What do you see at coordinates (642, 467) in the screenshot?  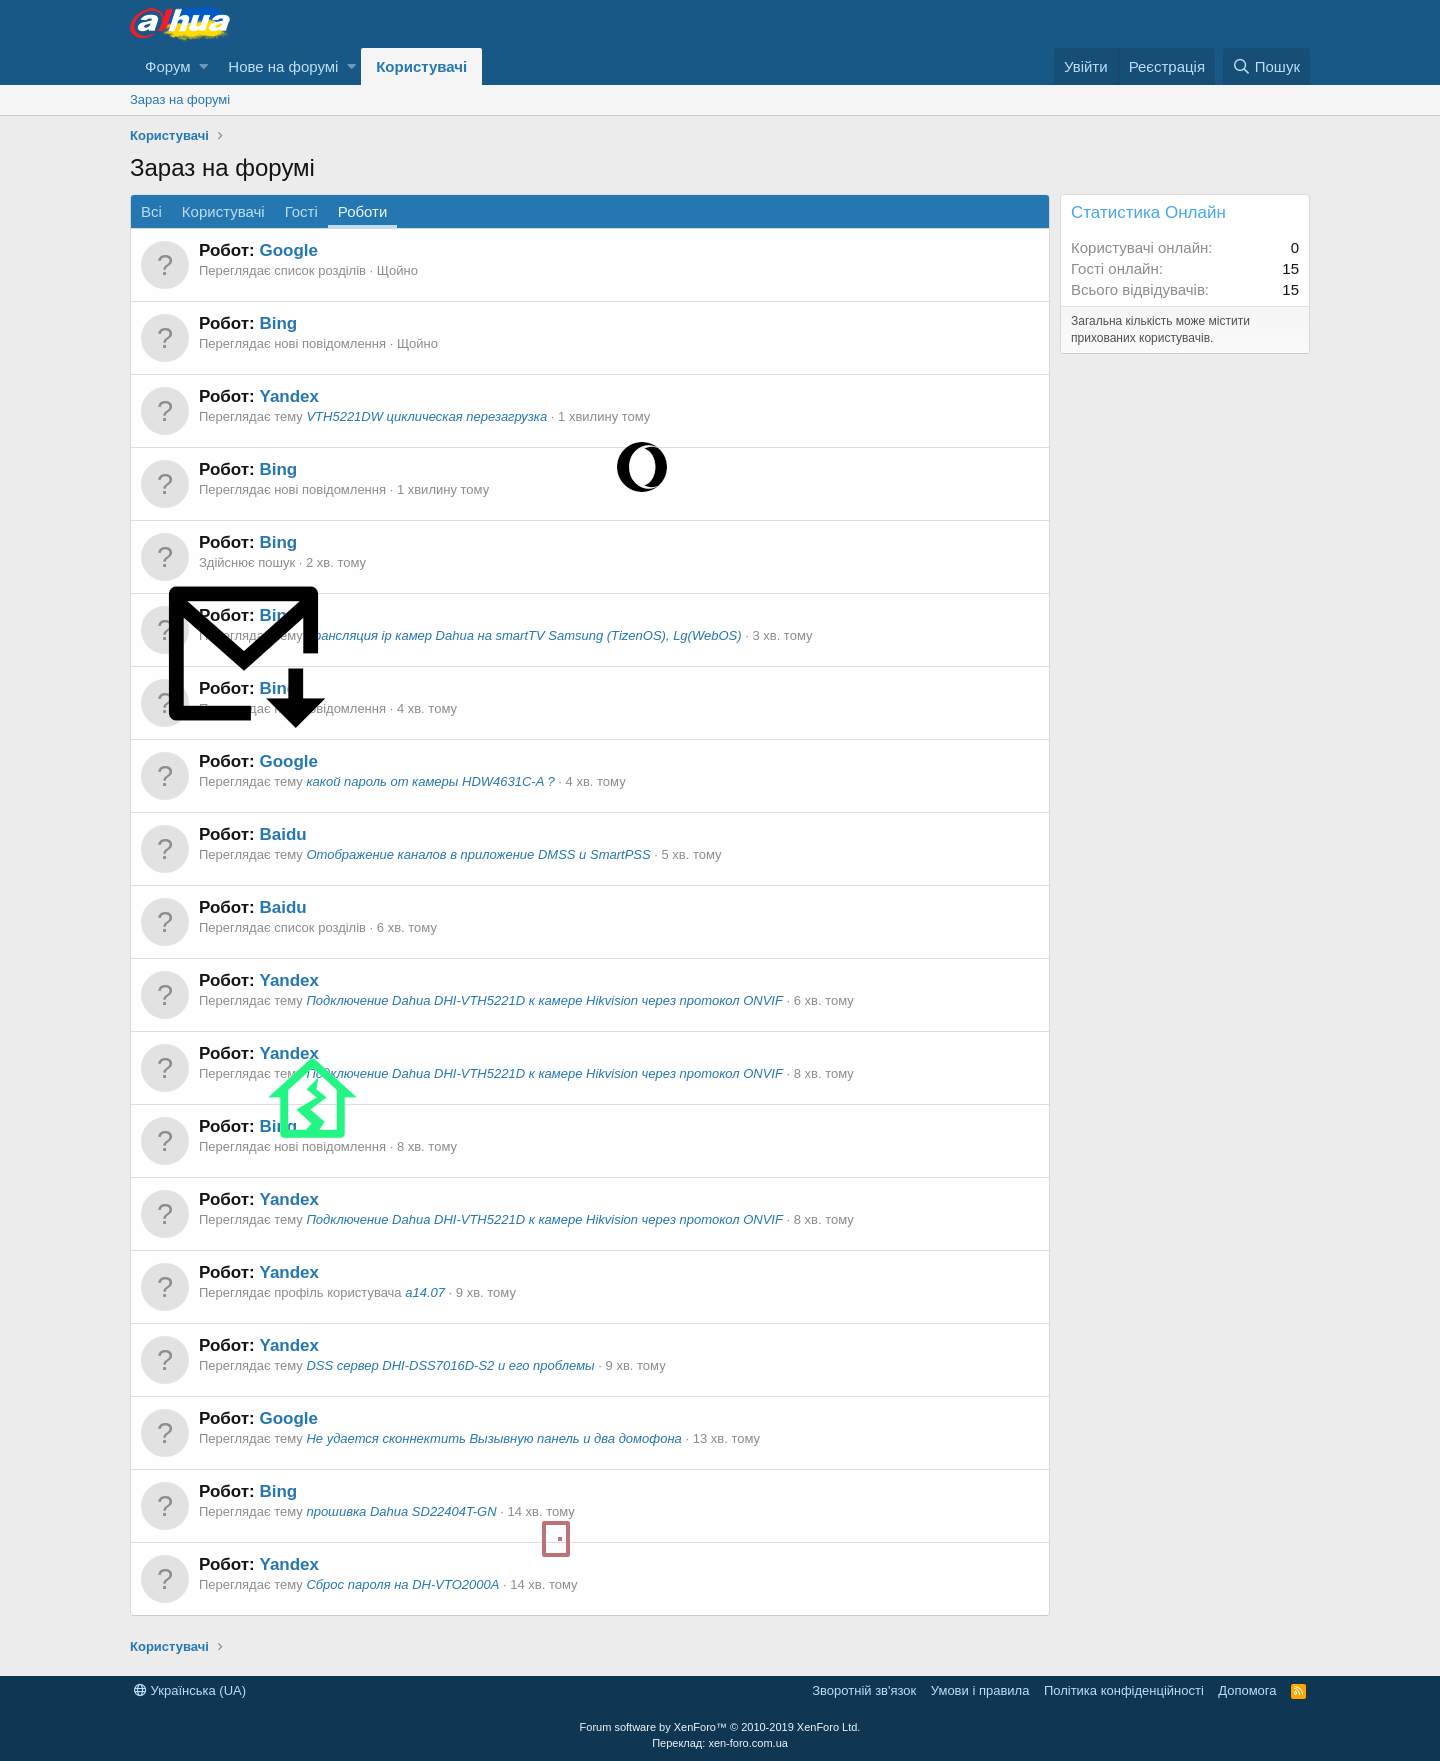 I see `open opera browser` at bounding box center [642, 467].